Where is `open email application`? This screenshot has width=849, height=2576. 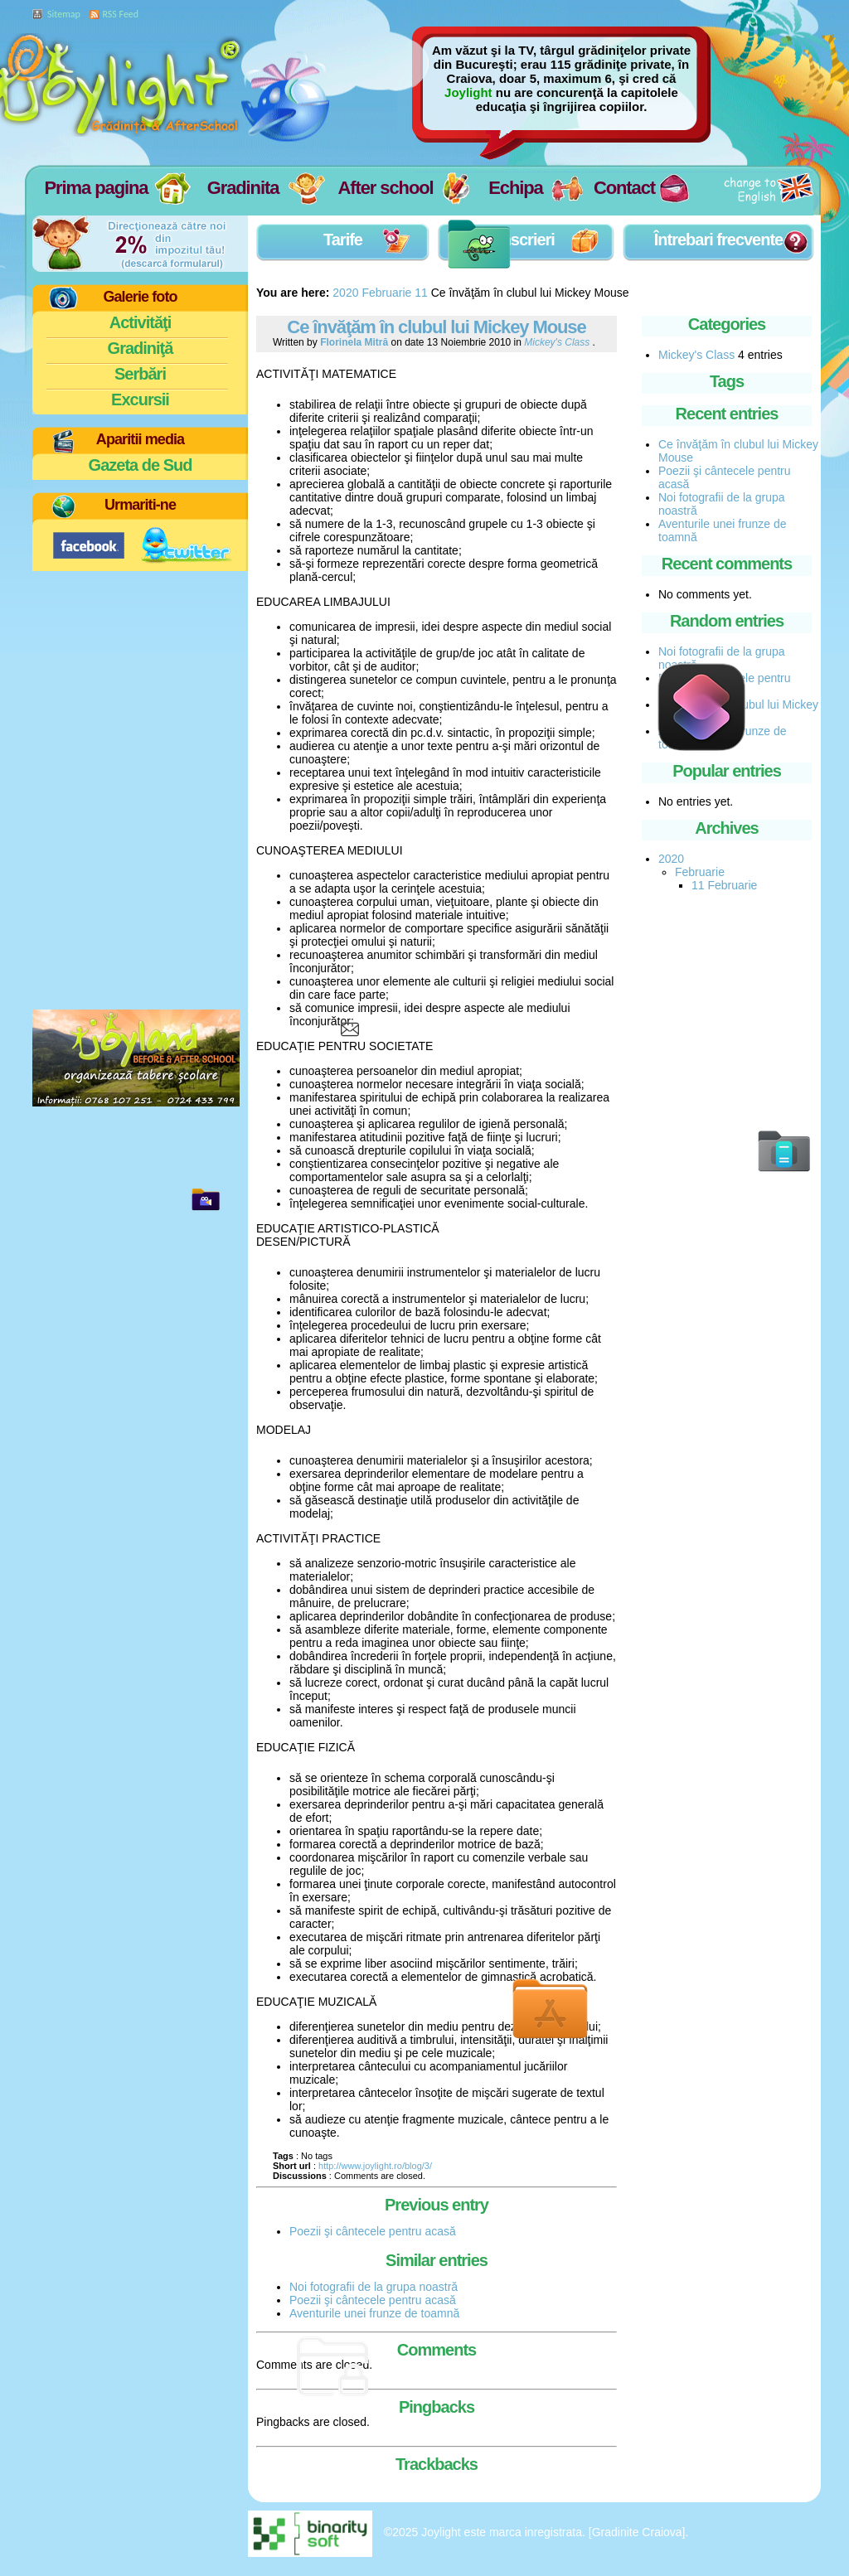 open email application is located at coordinates (350, 1029).